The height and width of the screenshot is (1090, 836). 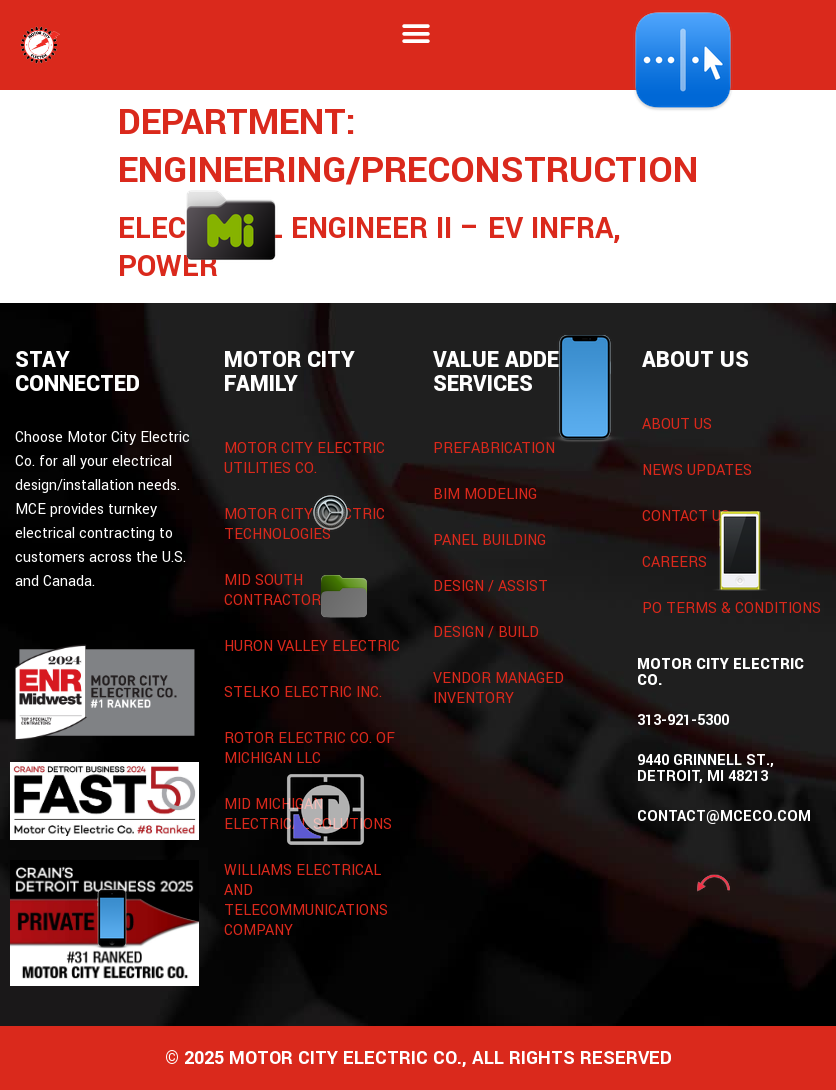 I want to click on undo the last action, so click(x=714, y=882).